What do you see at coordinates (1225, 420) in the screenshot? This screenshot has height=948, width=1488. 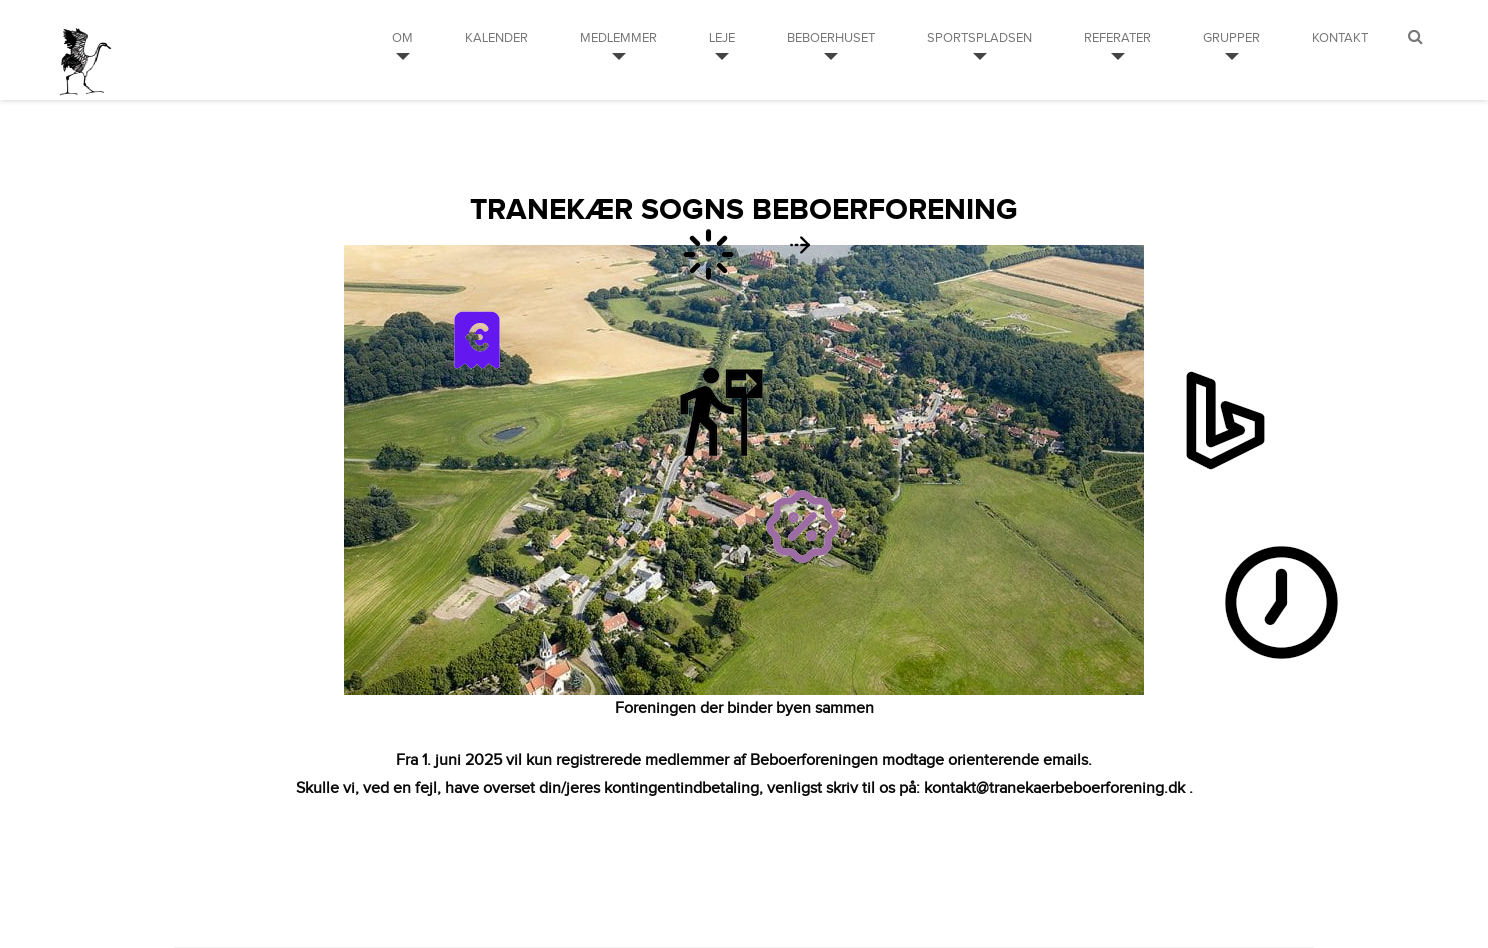 I see `search with microsoft bing` at bounding box center [1225, 420].